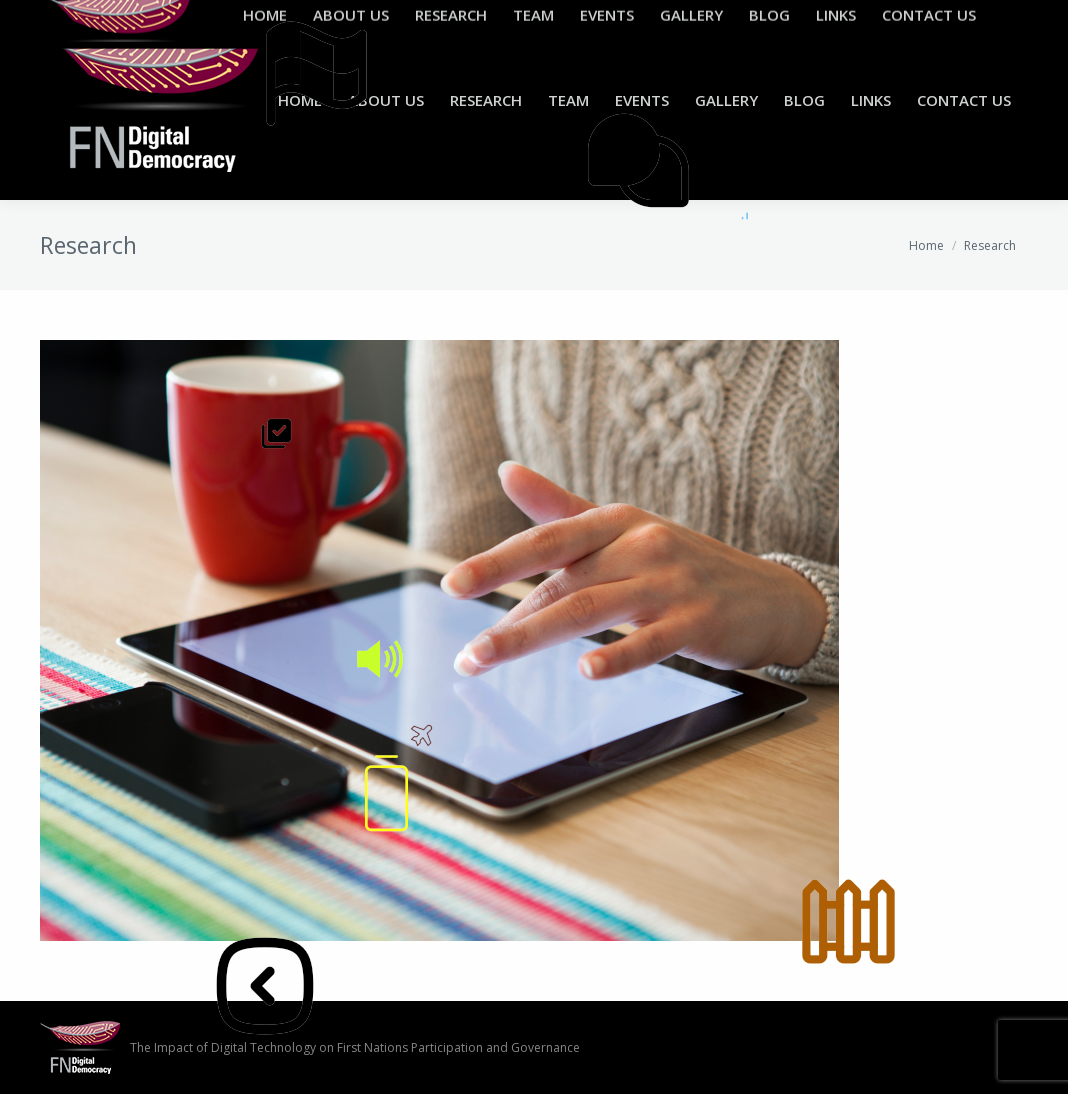 This screenshot has width=1068, height=1094. Describe the element at coordinates (422, 735) in the screenshot. I see `enable airplane mode` at that location.